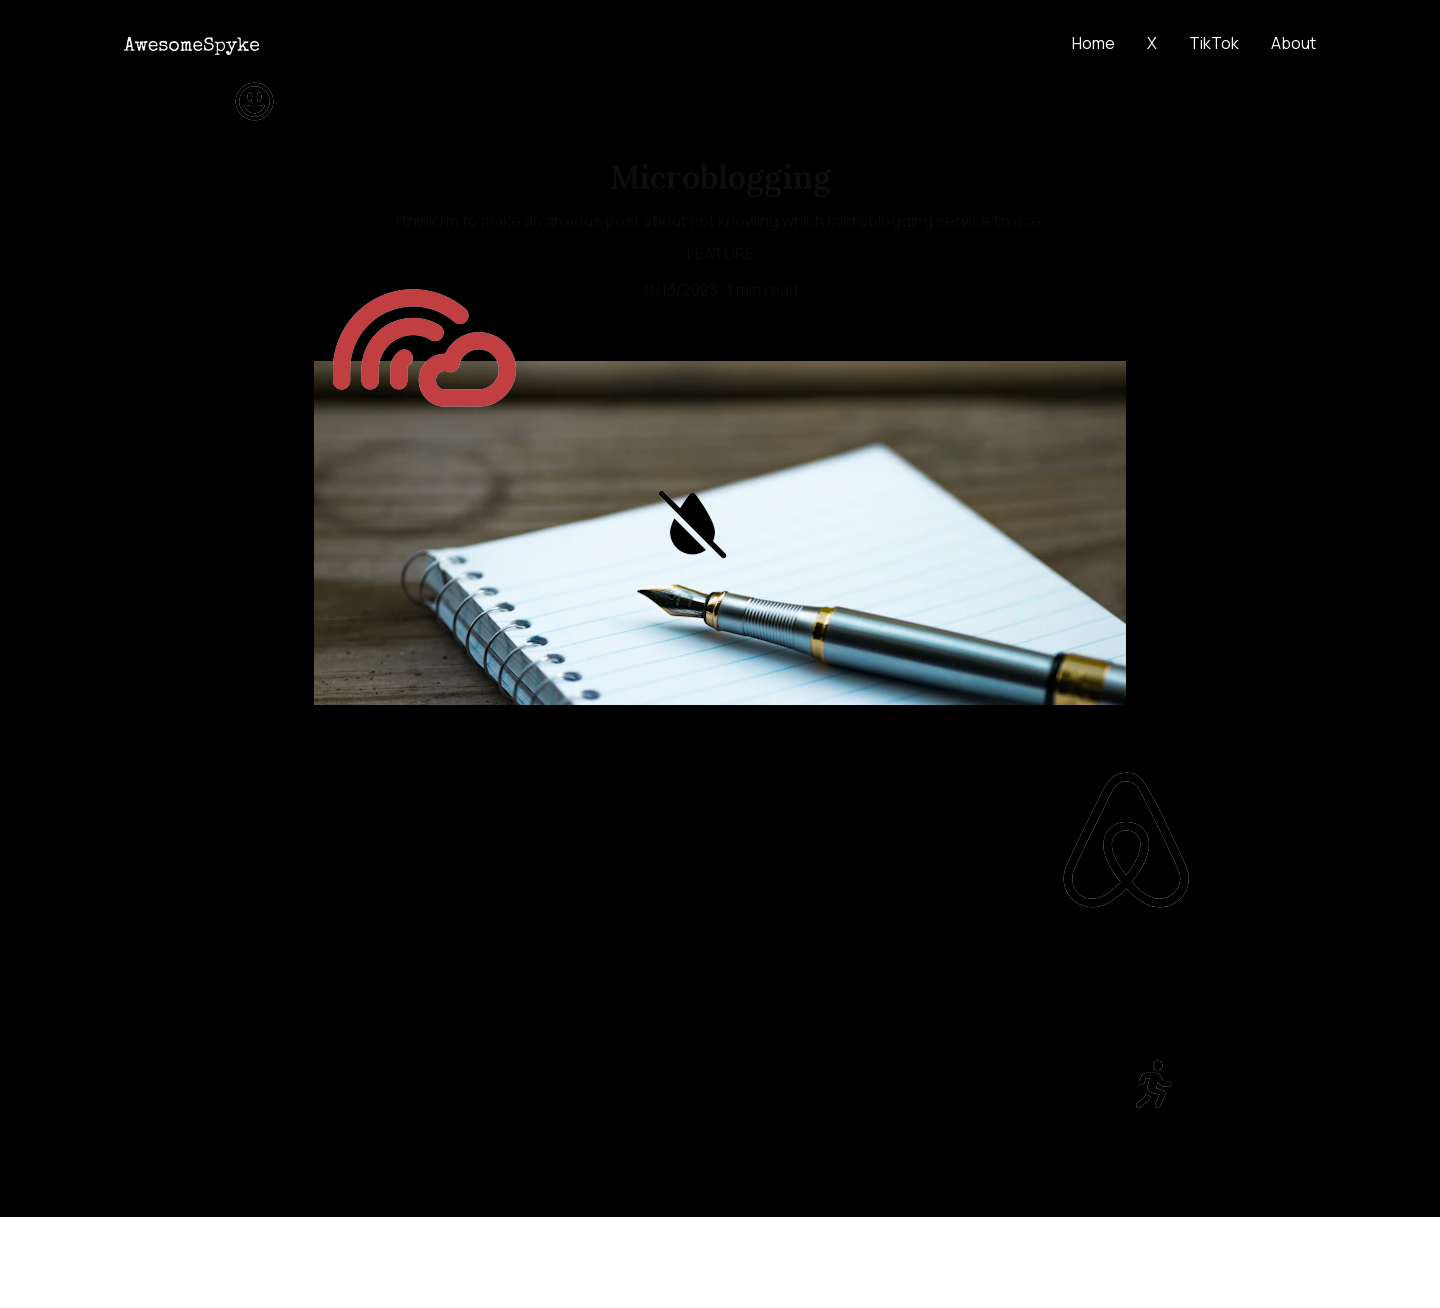 The image size is (1440, 1308). What do you see at coordinates (692, 524) in the screenshot?
I see `disable water or liquid detection` at bounding box center [692, 524].